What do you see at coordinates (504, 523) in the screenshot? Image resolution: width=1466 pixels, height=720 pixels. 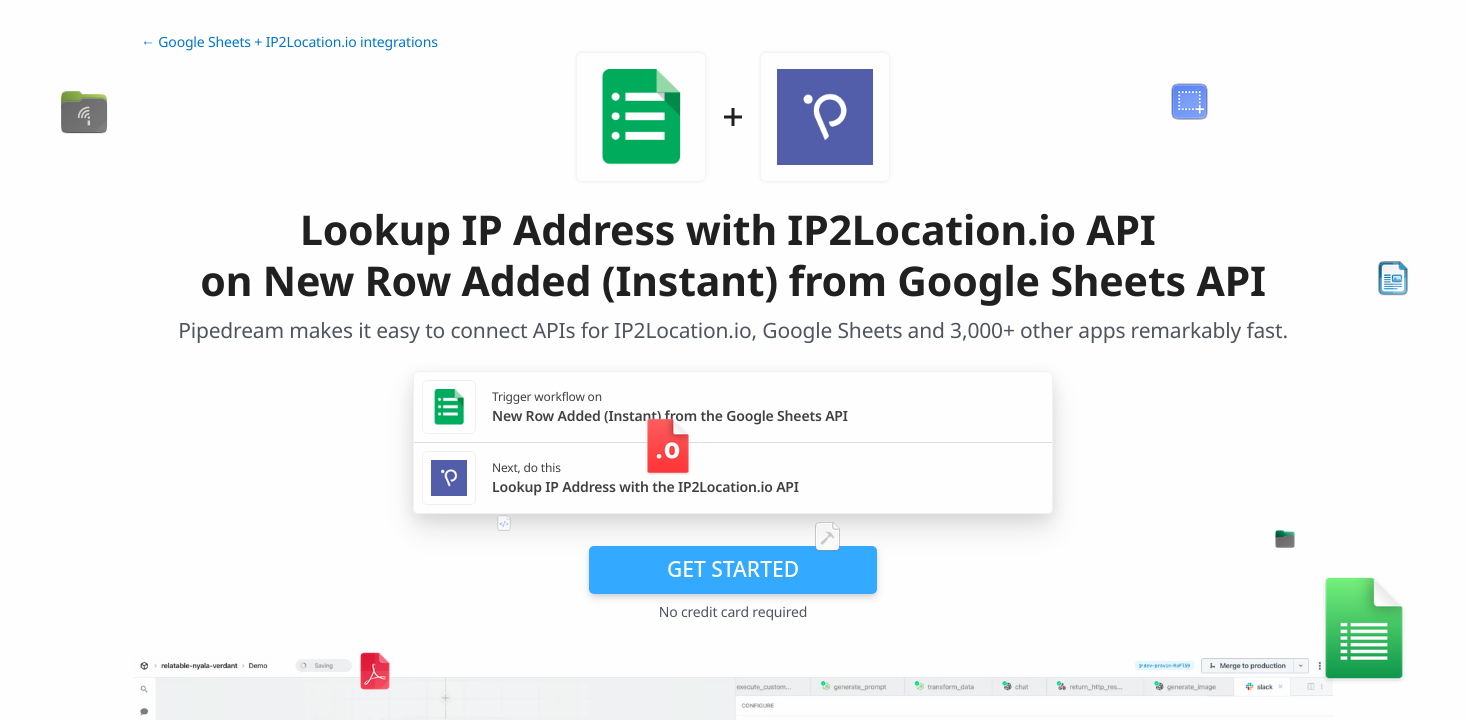 I see `an HTML or web document file` at bounding box center [504, 523].